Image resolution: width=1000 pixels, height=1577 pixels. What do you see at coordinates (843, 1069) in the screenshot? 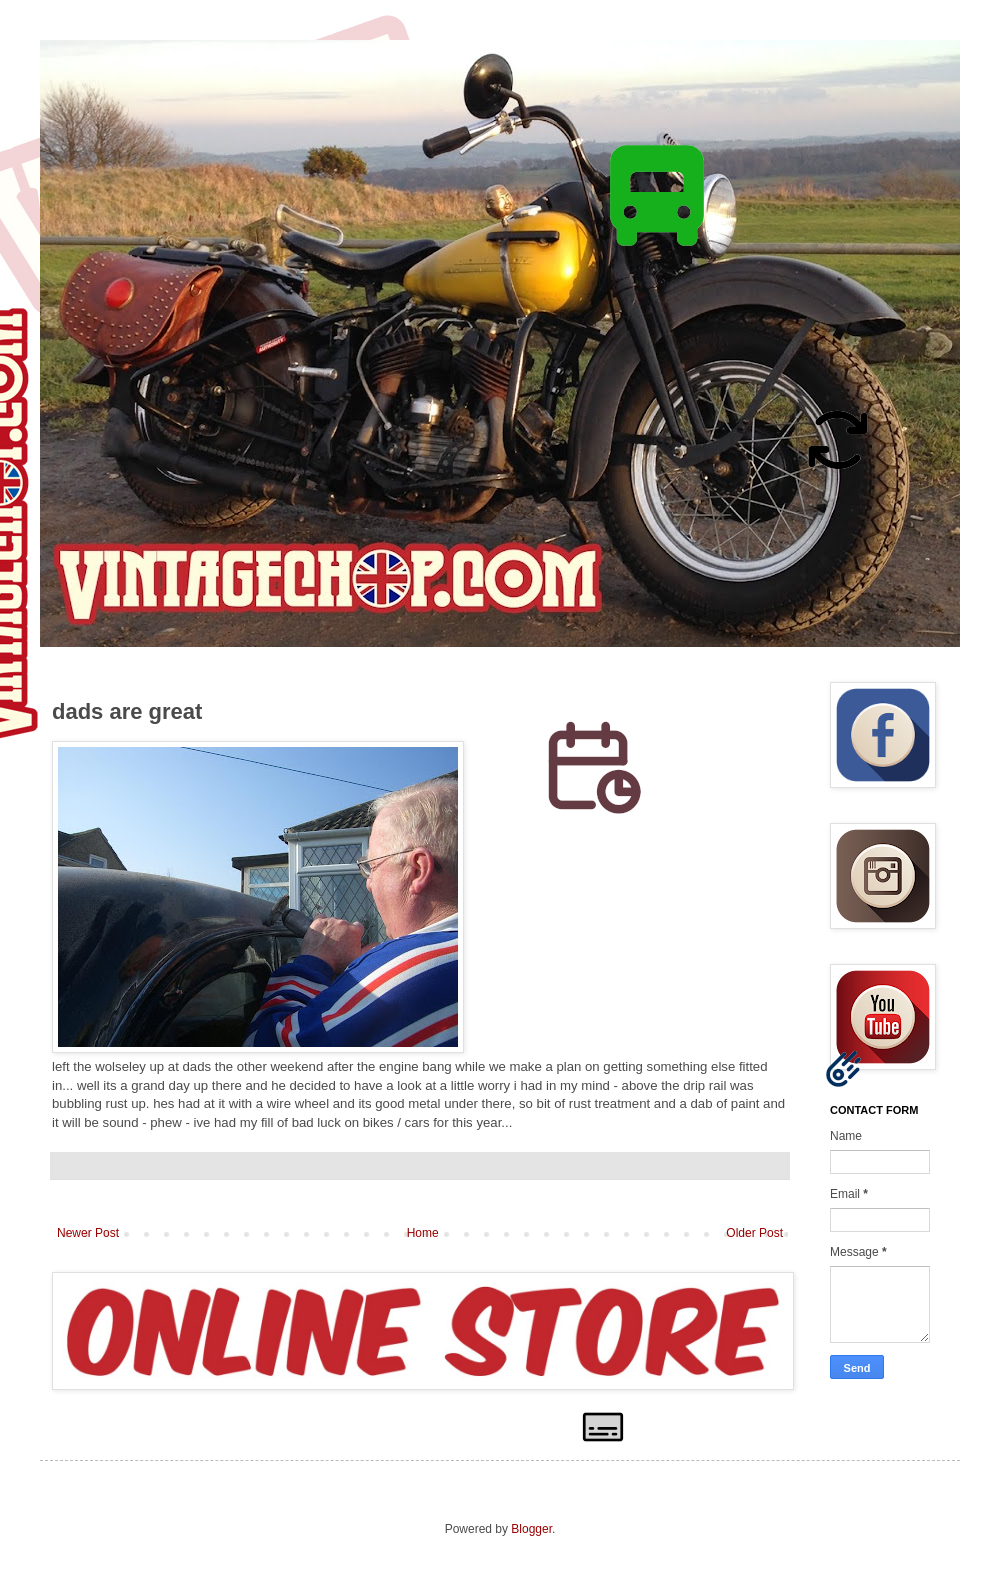
I see `indicates a trending or viral item` at bounding box center [843, 1069].